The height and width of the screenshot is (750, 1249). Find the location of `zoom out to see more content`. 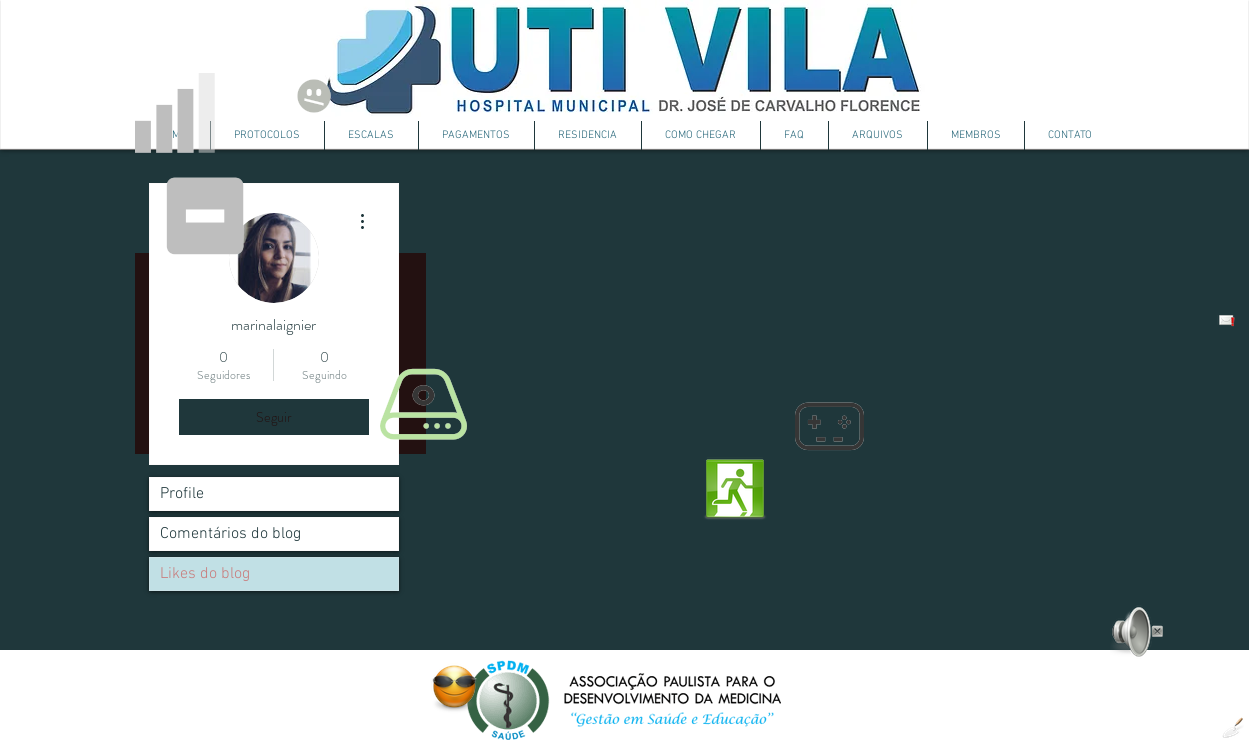

zoom out to see more content is located at coordinates (205, 216).